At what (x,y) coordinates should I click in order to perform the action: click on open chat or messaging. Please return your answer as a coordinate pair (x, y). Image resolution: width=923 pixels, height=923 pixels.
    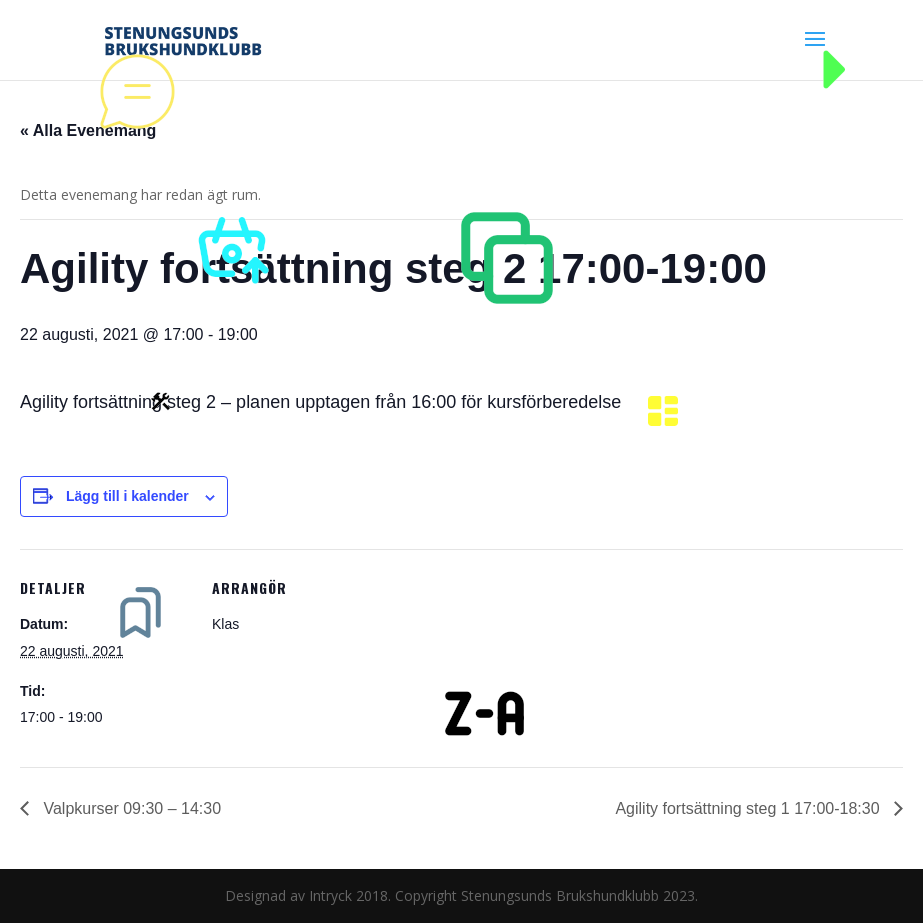
    Looking at the image, I should click on (137, 91).